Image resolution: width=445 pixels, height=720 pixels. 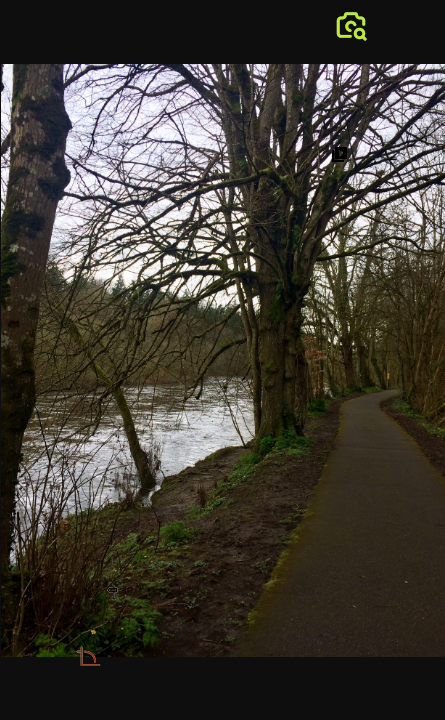 I want to click on measure or adjust angle in a design tool, so click(x=87, y=657).